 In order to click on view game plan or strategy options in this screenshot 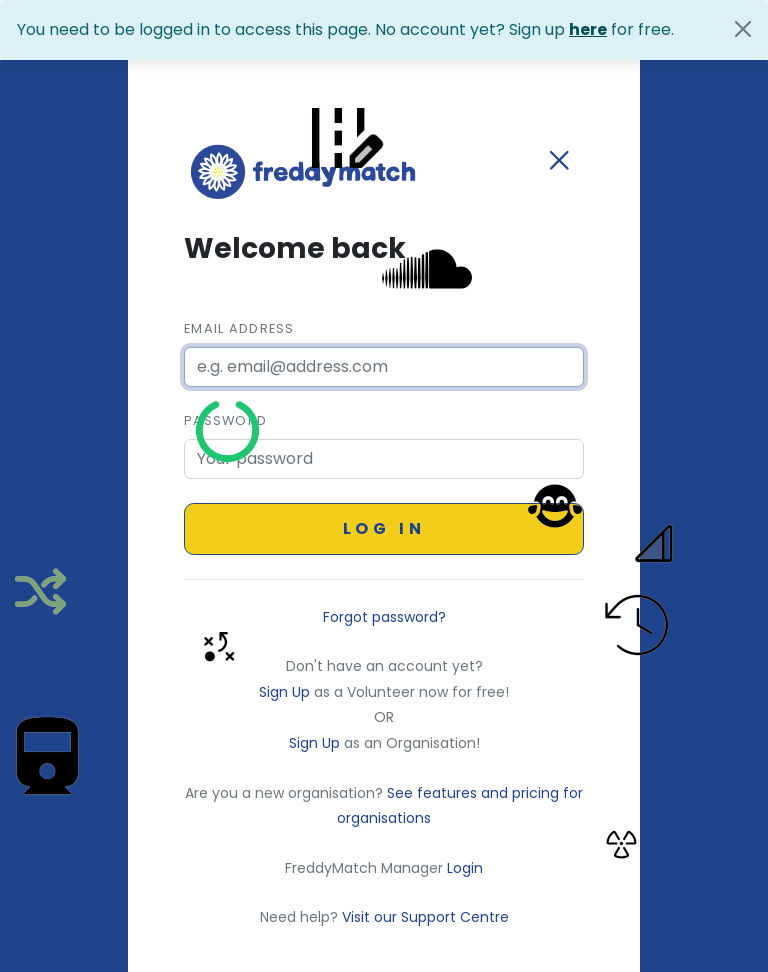, I will do `click(218, 647)`.